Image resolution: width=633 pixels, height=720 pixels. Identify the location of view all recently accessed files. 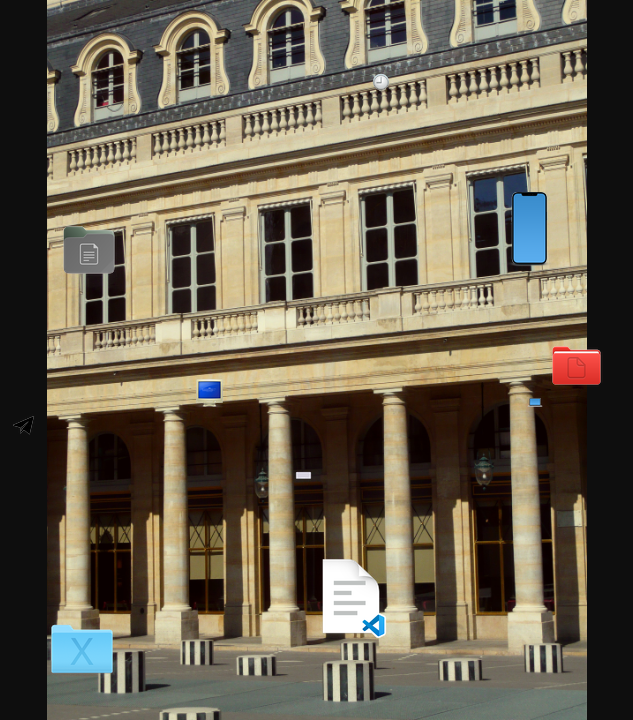
(381, 82).